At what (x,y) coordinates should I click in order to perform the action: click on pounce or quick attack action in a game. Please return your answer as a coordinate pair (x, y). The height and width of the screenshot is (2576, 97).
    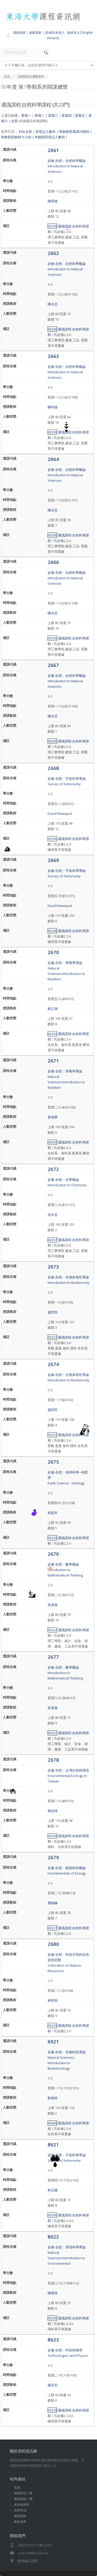
    Looking at the image, I should click on (66, 427).